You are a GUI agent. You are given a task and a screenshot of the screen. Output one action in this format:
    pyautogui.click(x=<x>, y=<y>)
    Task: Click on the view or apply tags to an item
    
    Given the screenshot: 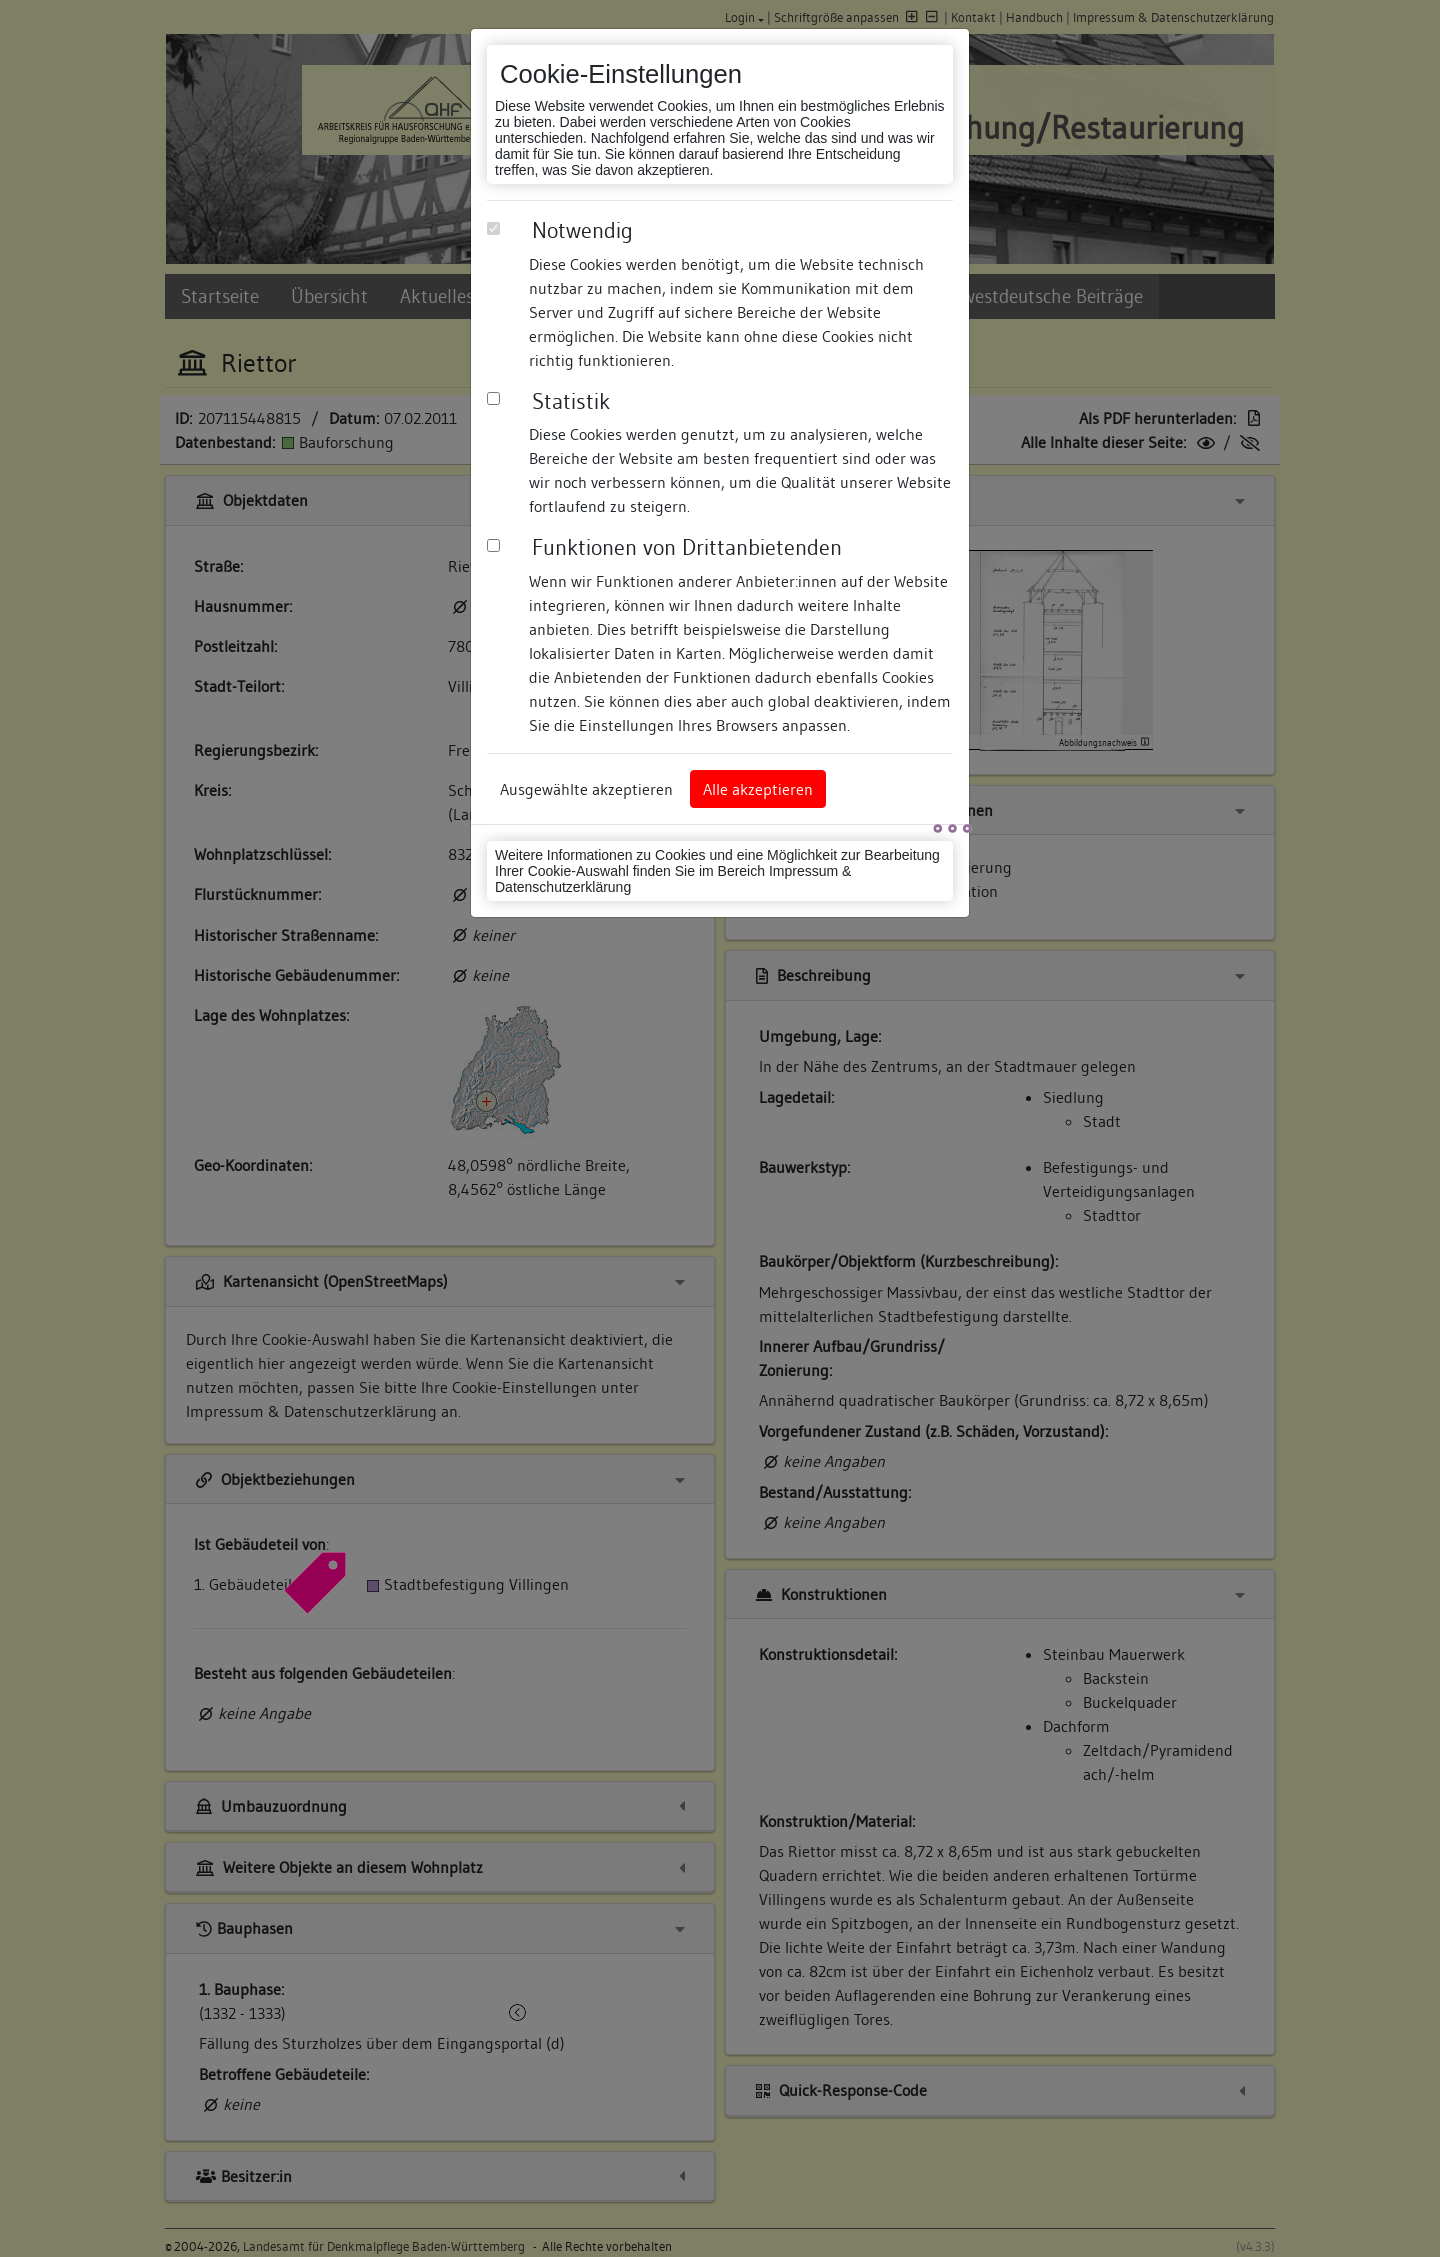 What is the action you would take?
    pyautogui.click(x=316, y=1582)
    